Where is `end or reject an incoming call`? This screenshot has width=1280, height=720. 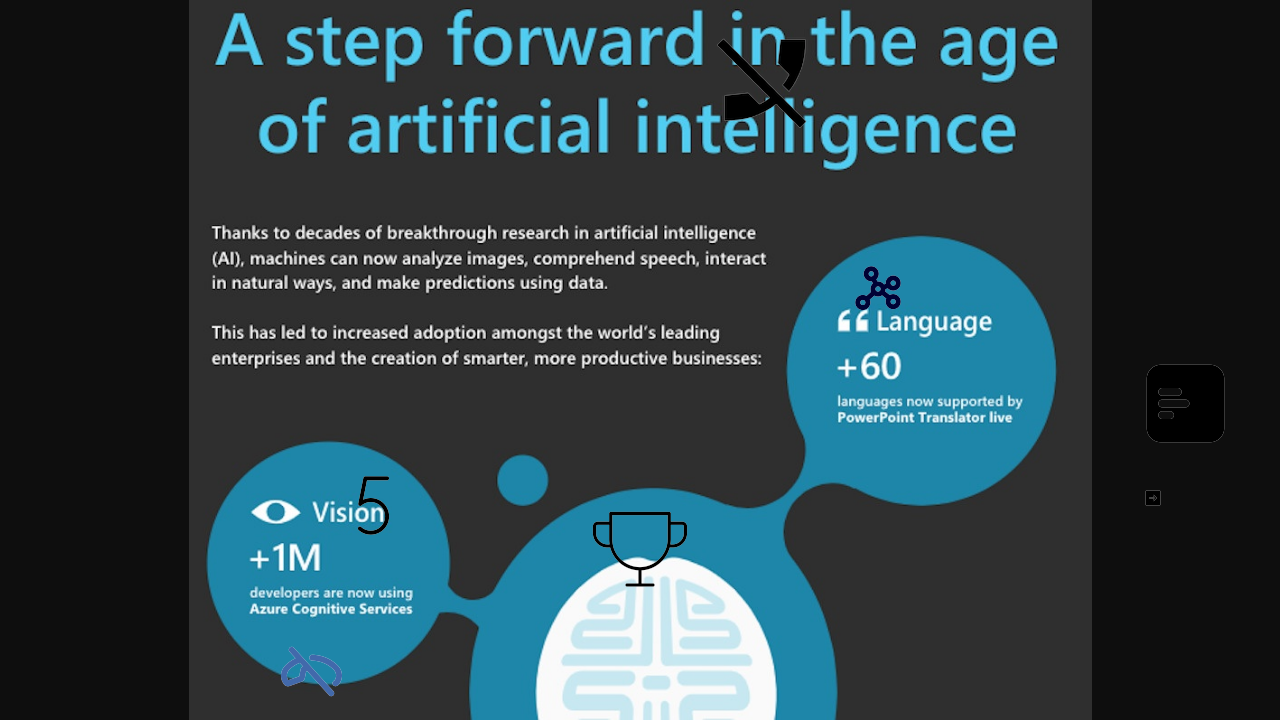 end or reject an incoming call is located at coordinates (311, 671).